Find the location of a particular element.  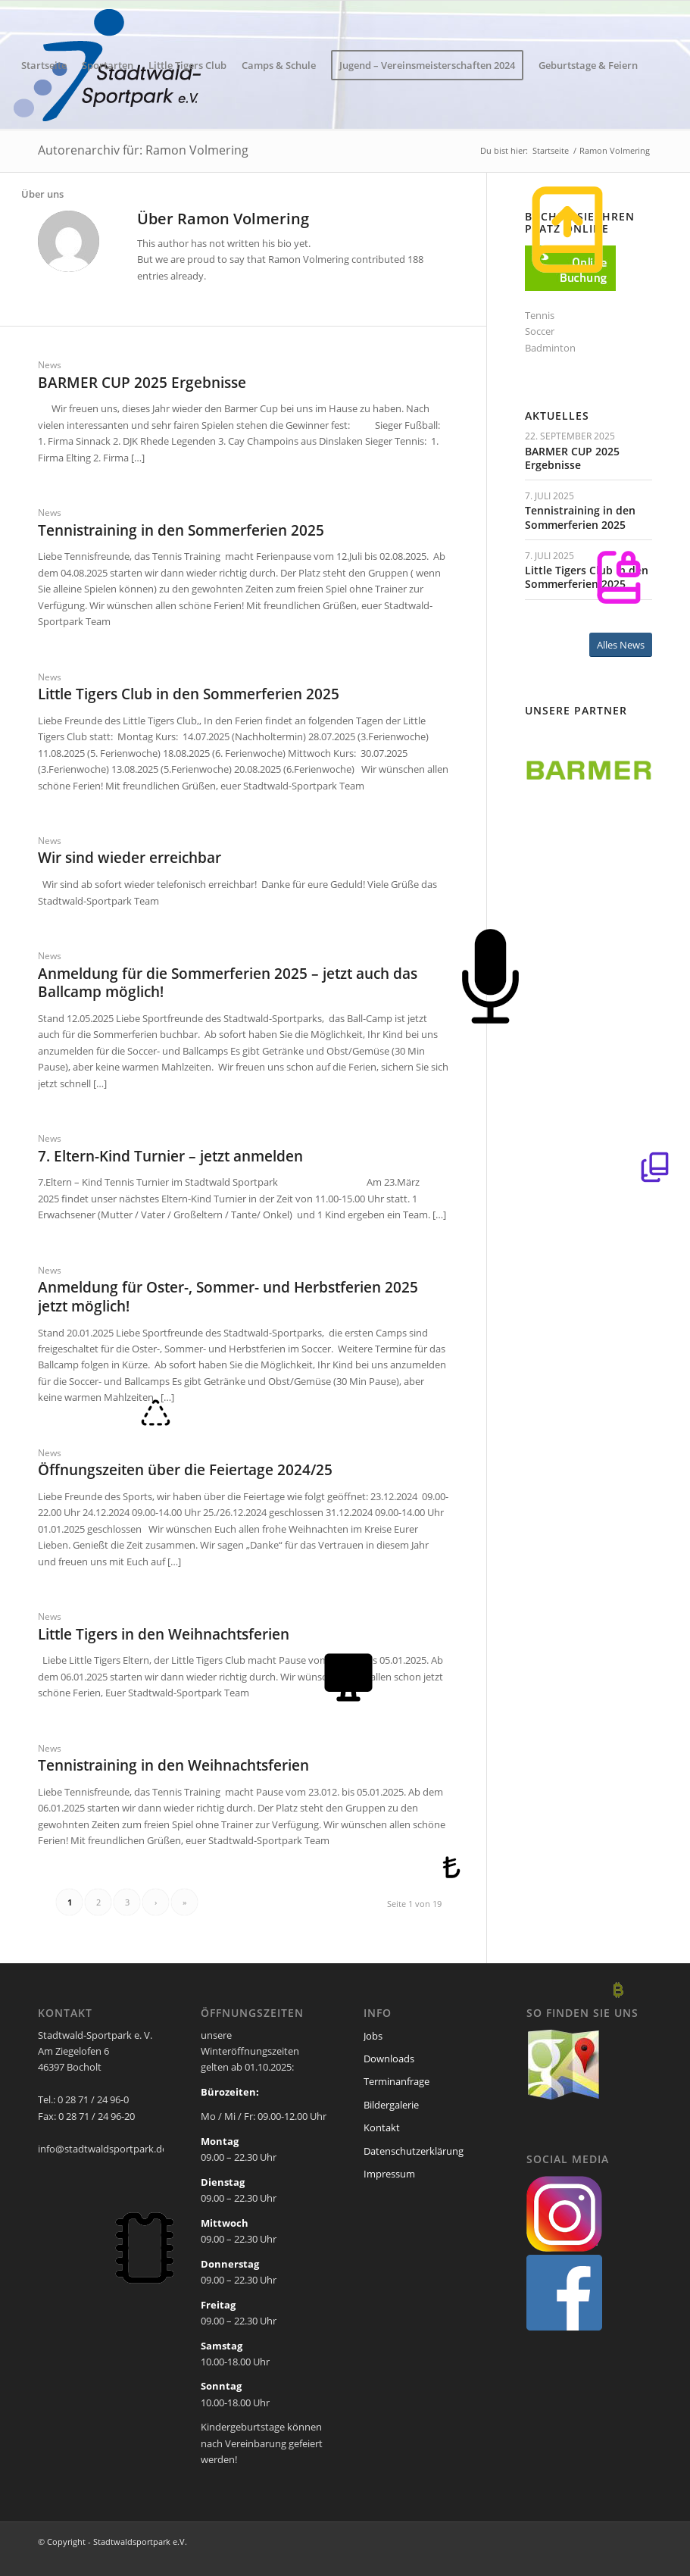

access a protected or locked document is located at coordinates (619, 577).